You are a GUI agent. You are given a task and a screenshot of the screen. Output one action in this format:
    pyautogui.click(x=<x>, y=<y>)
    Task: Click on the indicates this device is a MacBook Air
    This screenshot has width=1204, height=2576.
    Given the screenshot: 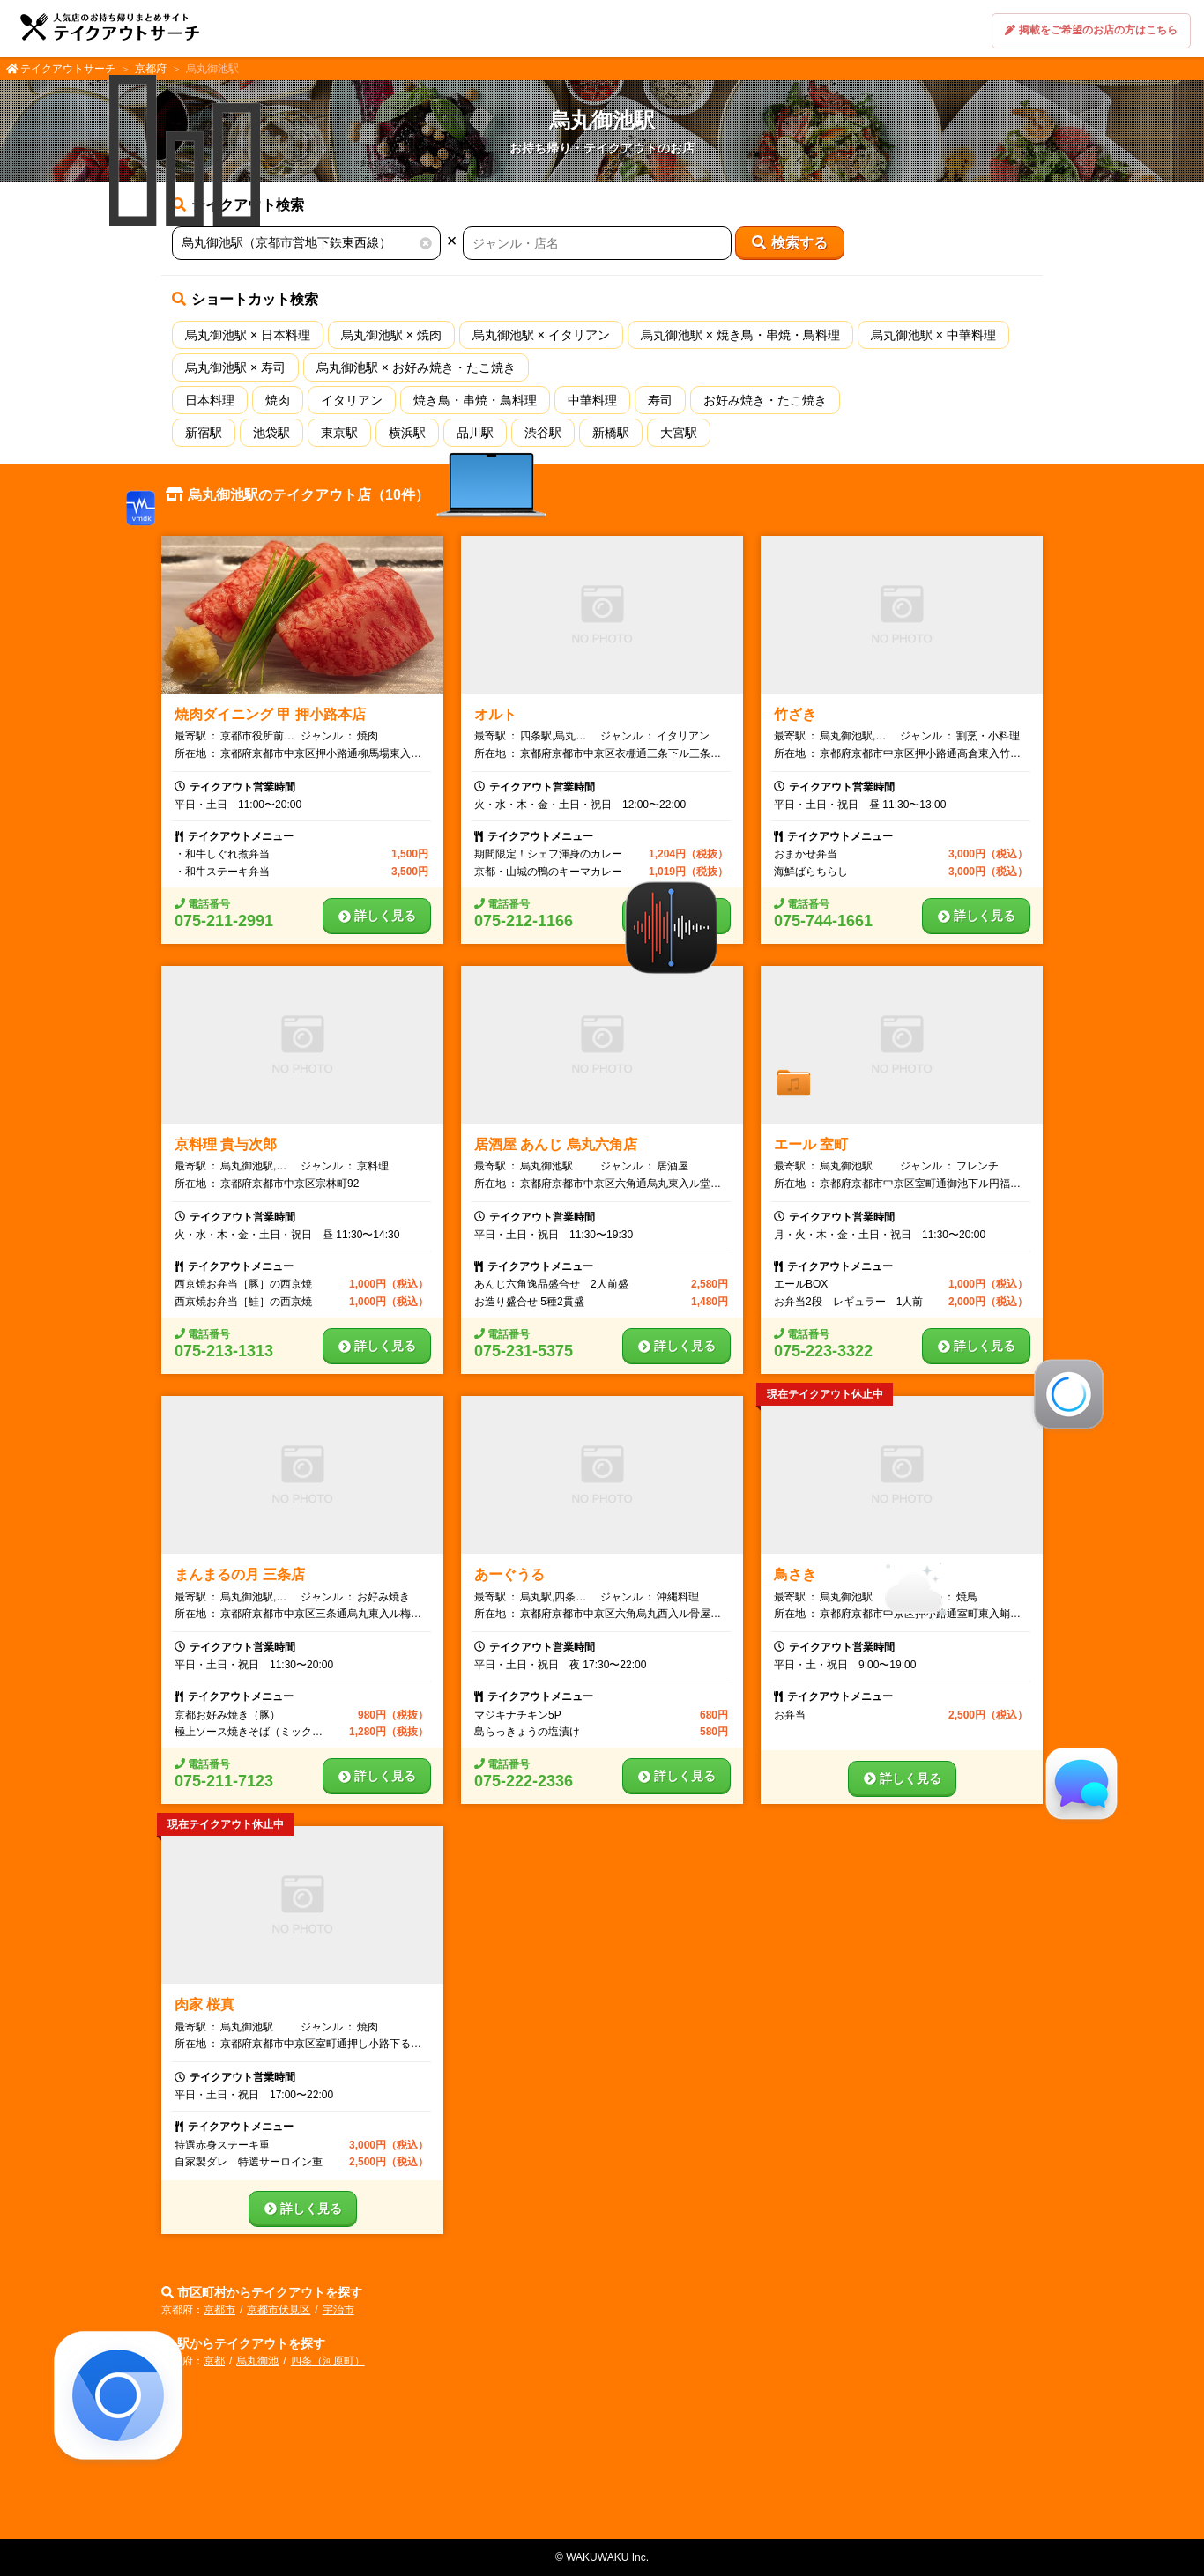 What is the action you would take?
    pyautogui.click(x=491, y=475)
    